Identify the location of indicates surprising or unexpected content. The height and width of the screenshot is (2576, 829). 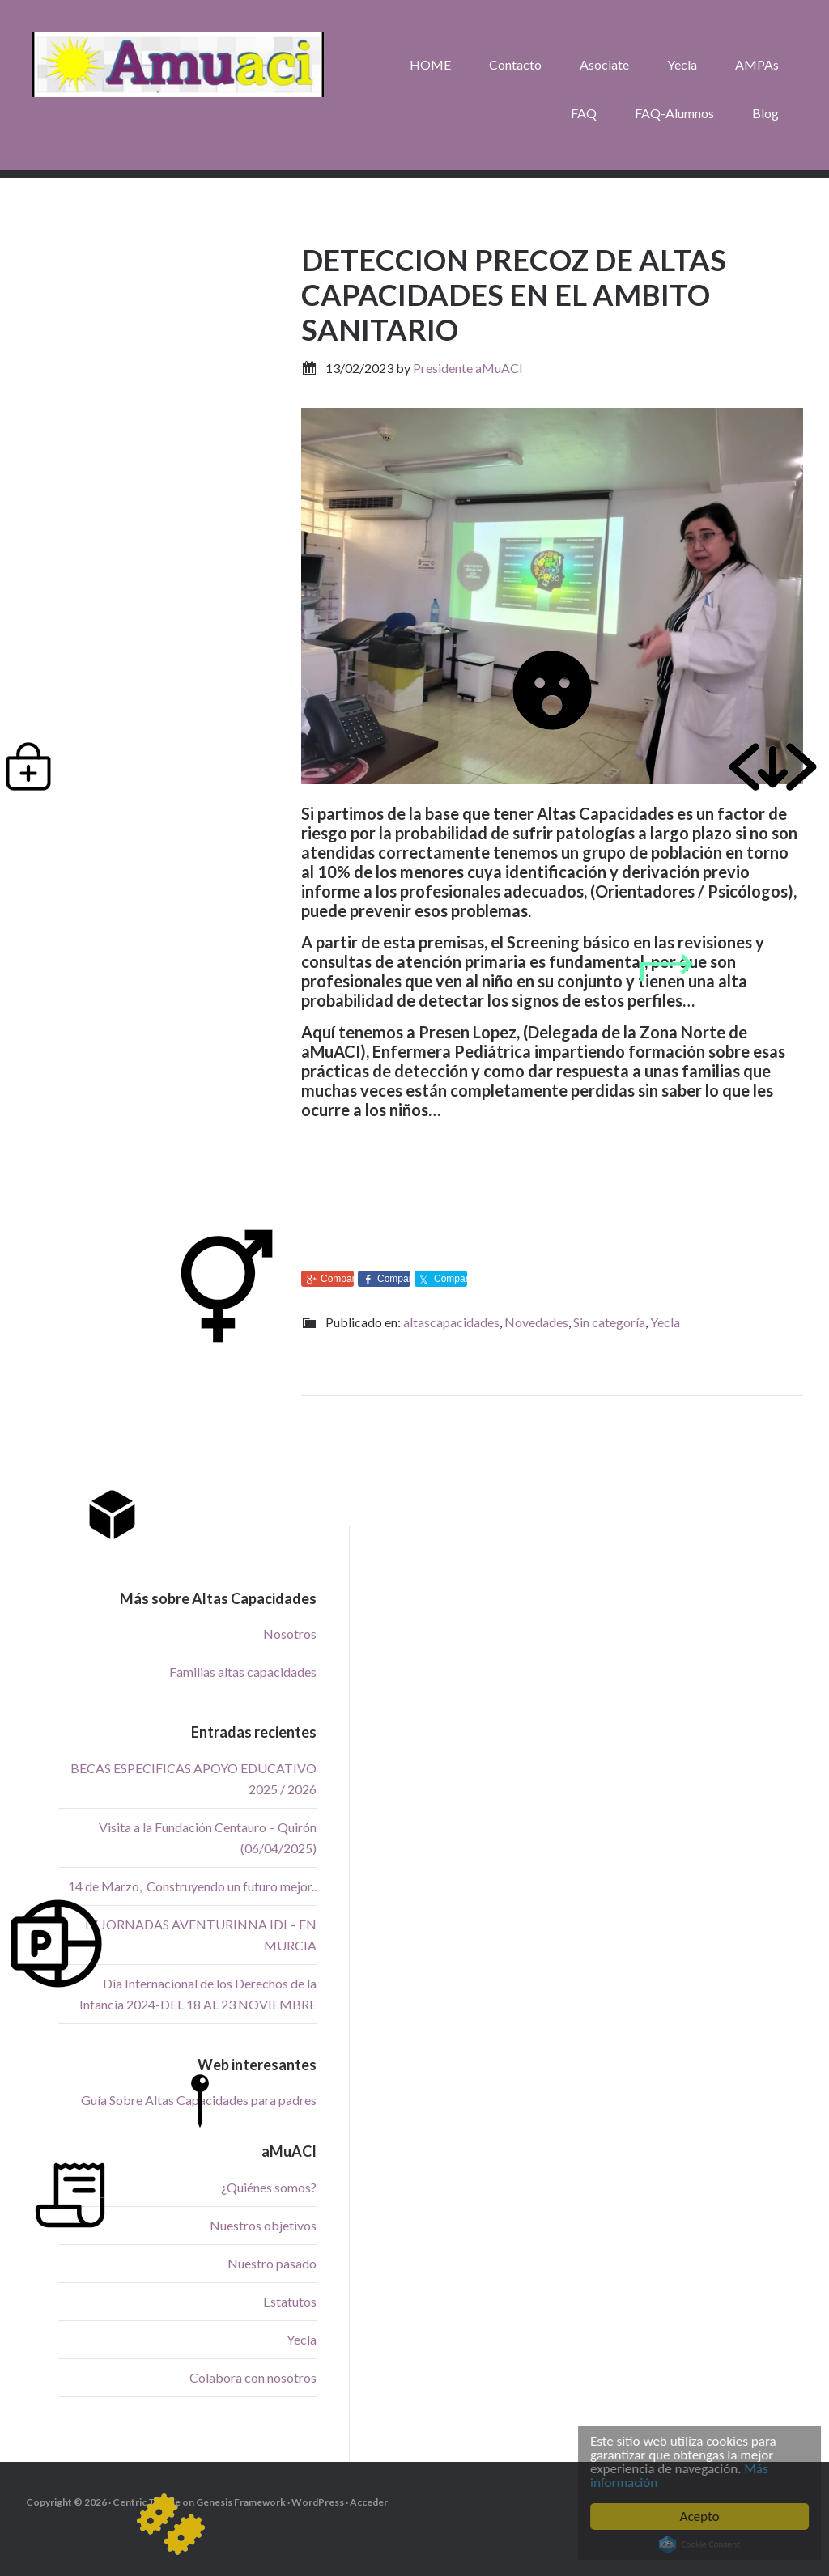
(552, 690).